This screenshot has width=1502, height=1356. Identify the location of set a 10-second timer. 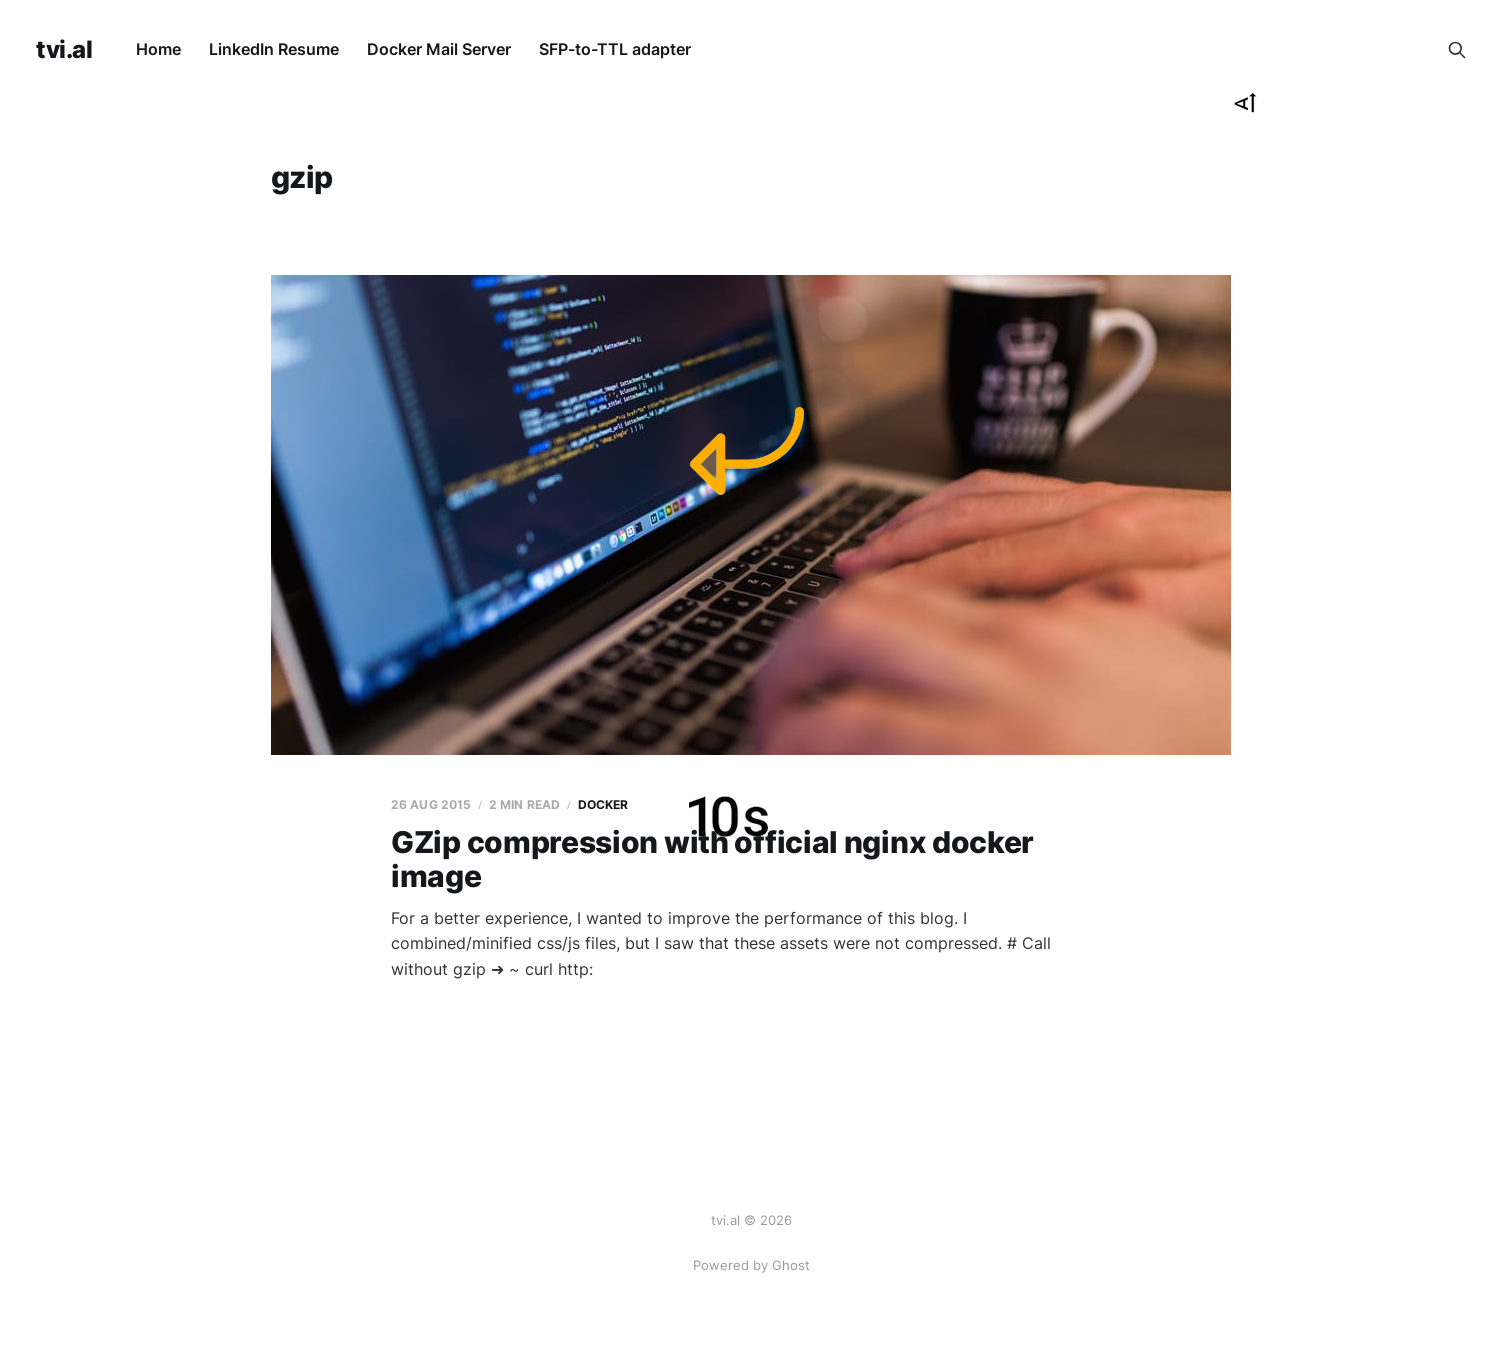
(728, 816).